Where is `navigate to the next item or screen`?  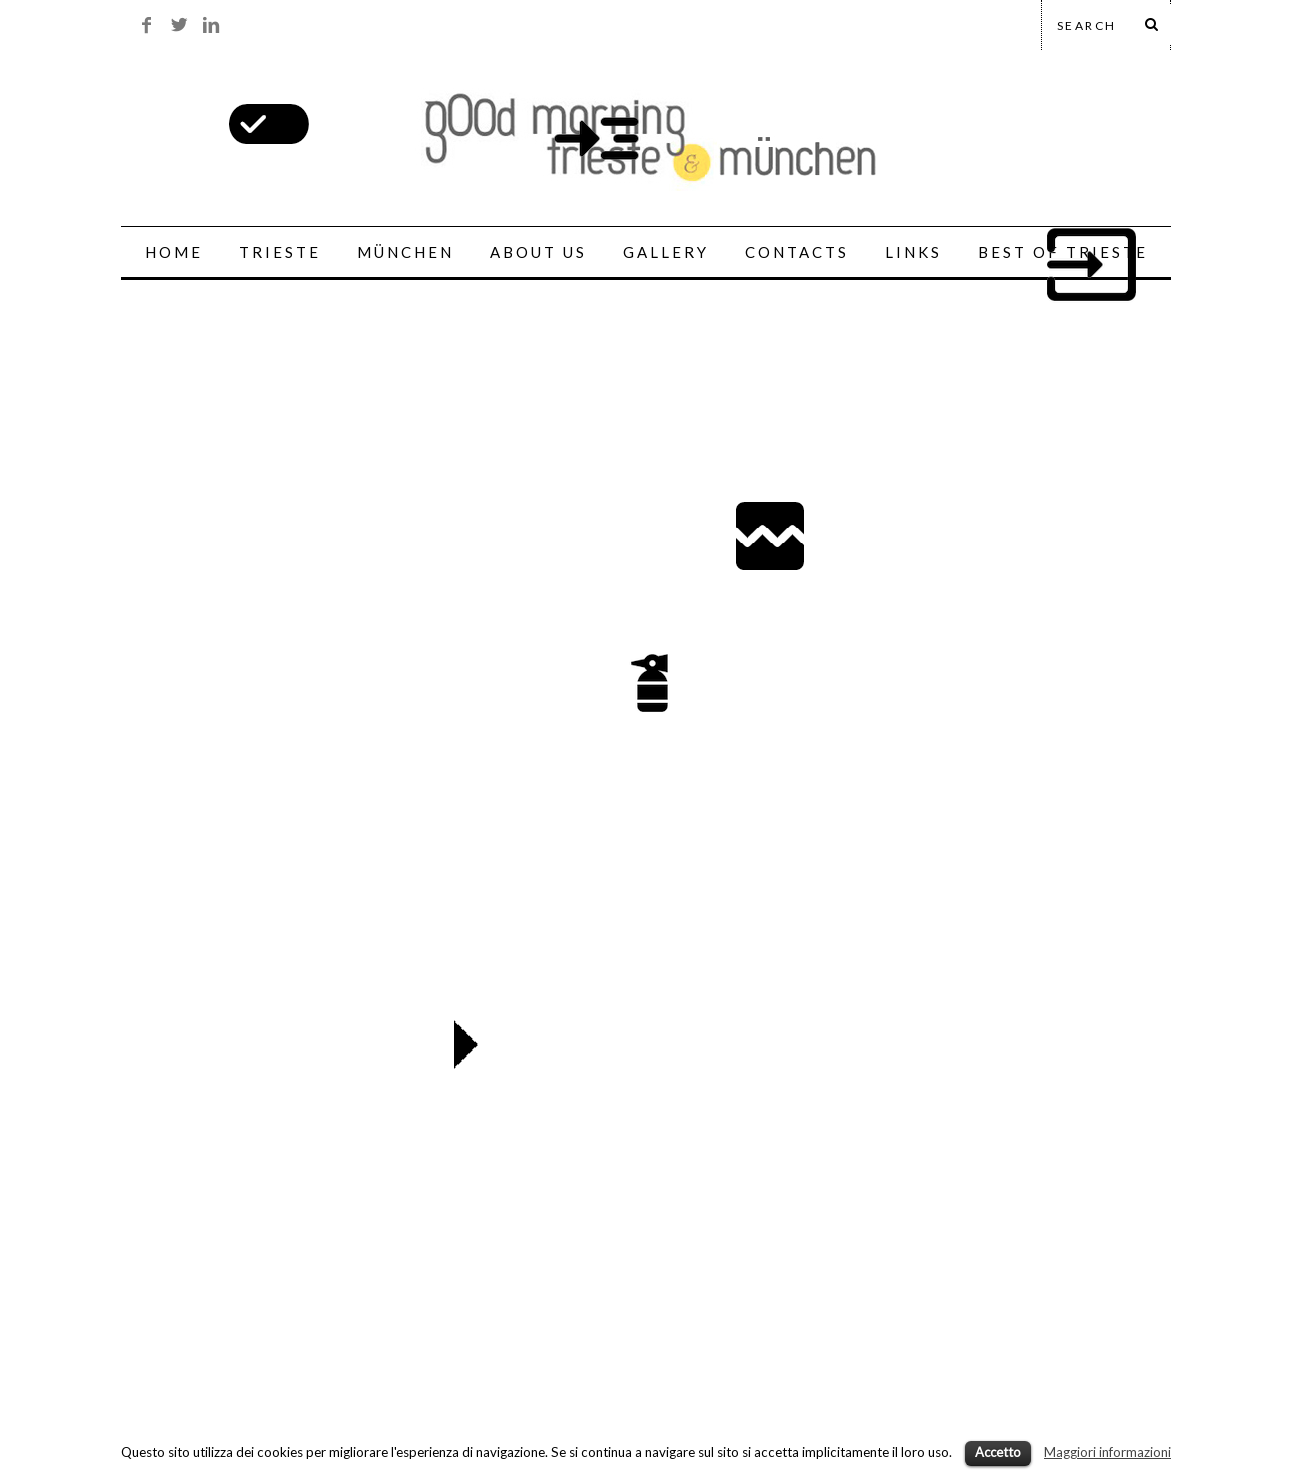 navigate to the next item or screen is located at coordinates (463, 1044).